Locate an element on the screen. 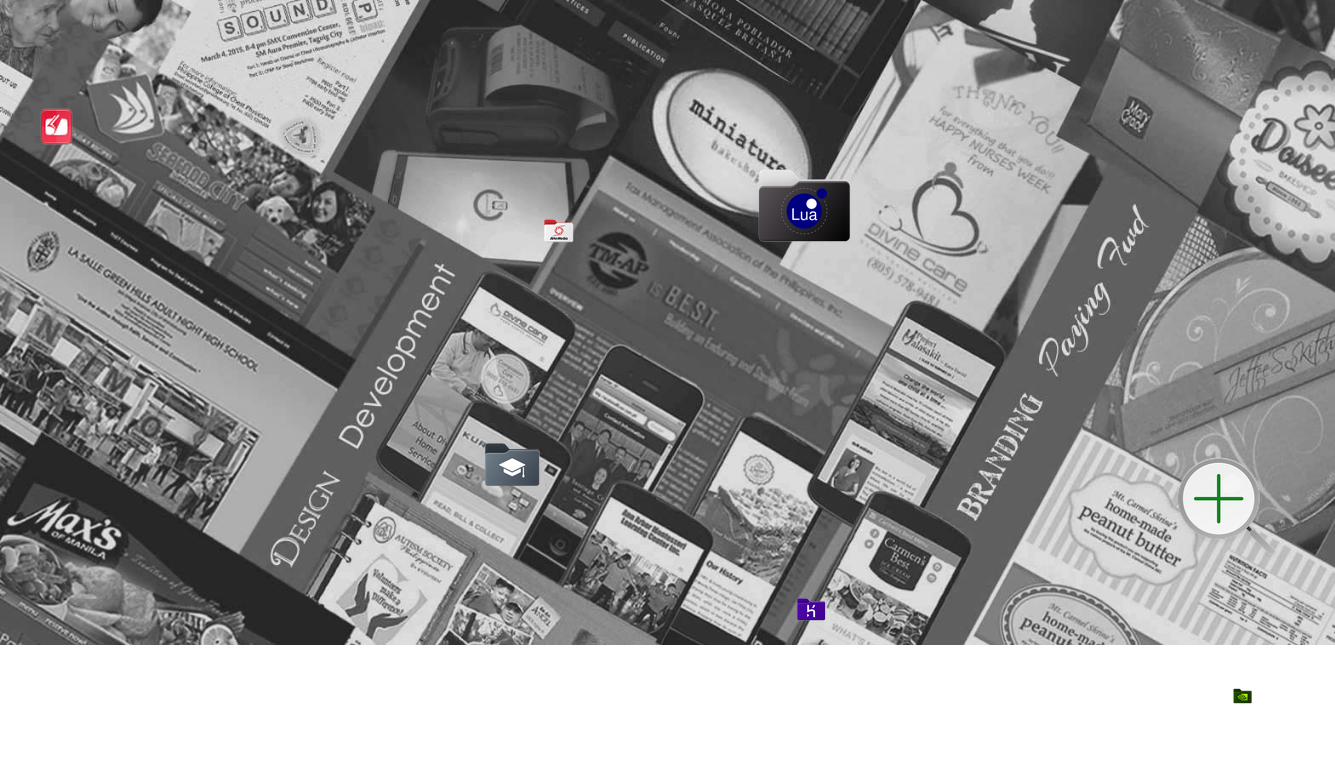  open AverMedia application folder is located at coordinates (558, 231).